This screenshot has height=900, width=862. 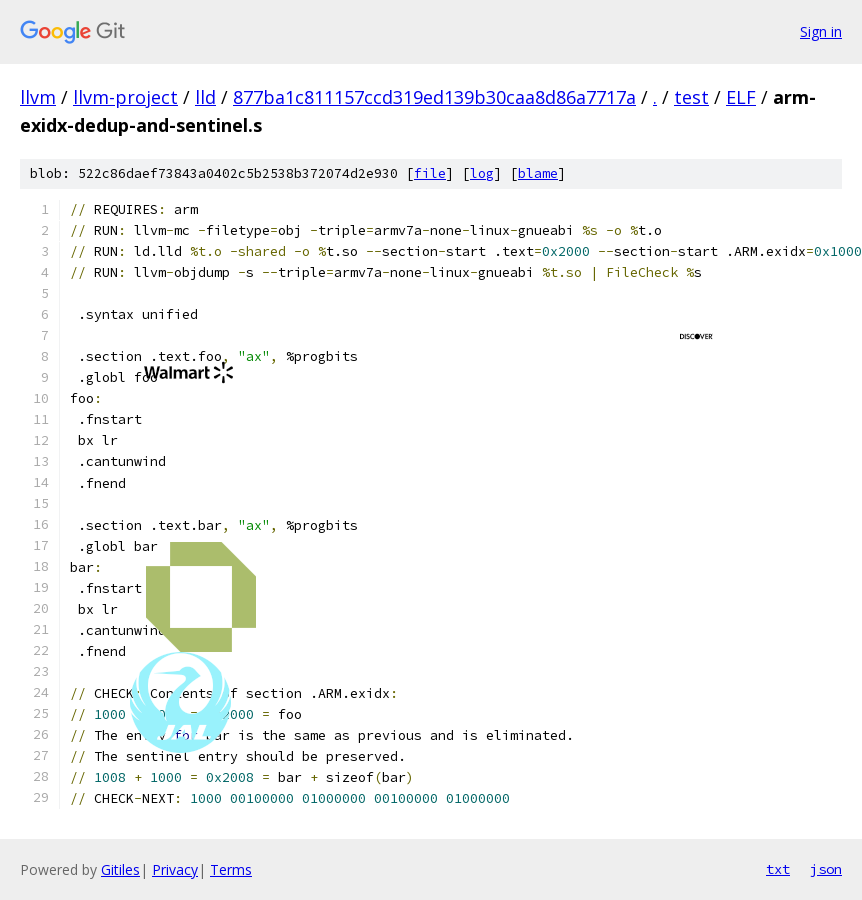 I want to click on Japan Airlines company logo, so click(x=180, y=702).